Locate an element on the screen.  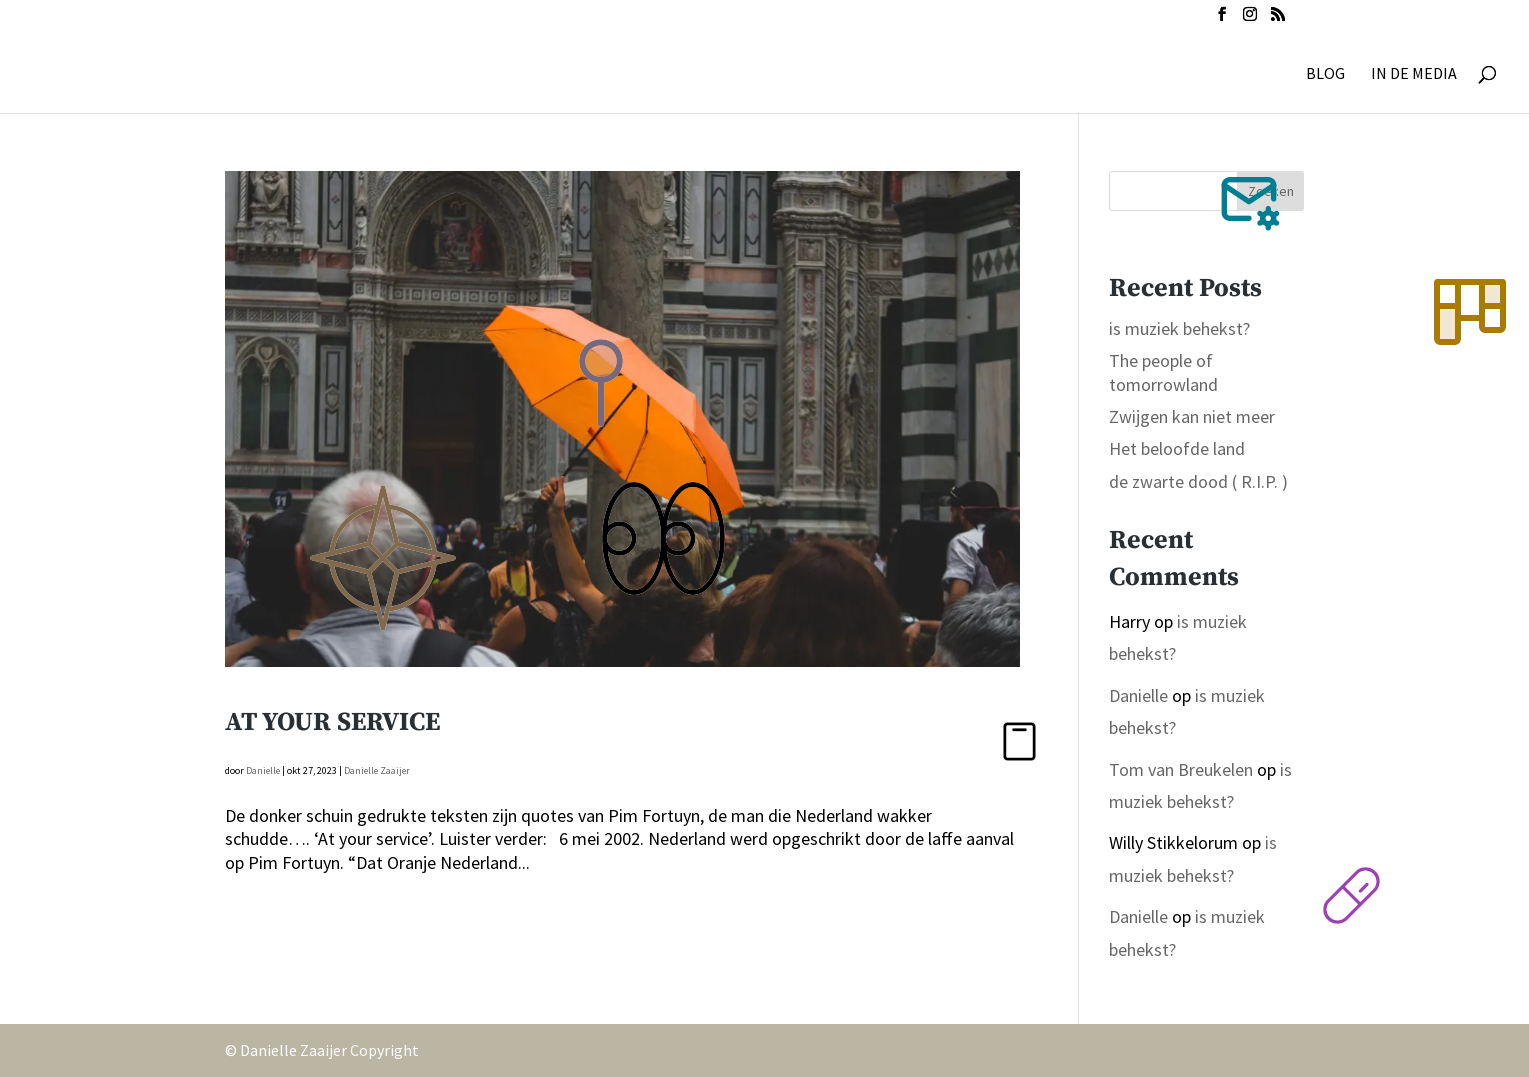
view who has seen your content is located at coordinates (663, 538).